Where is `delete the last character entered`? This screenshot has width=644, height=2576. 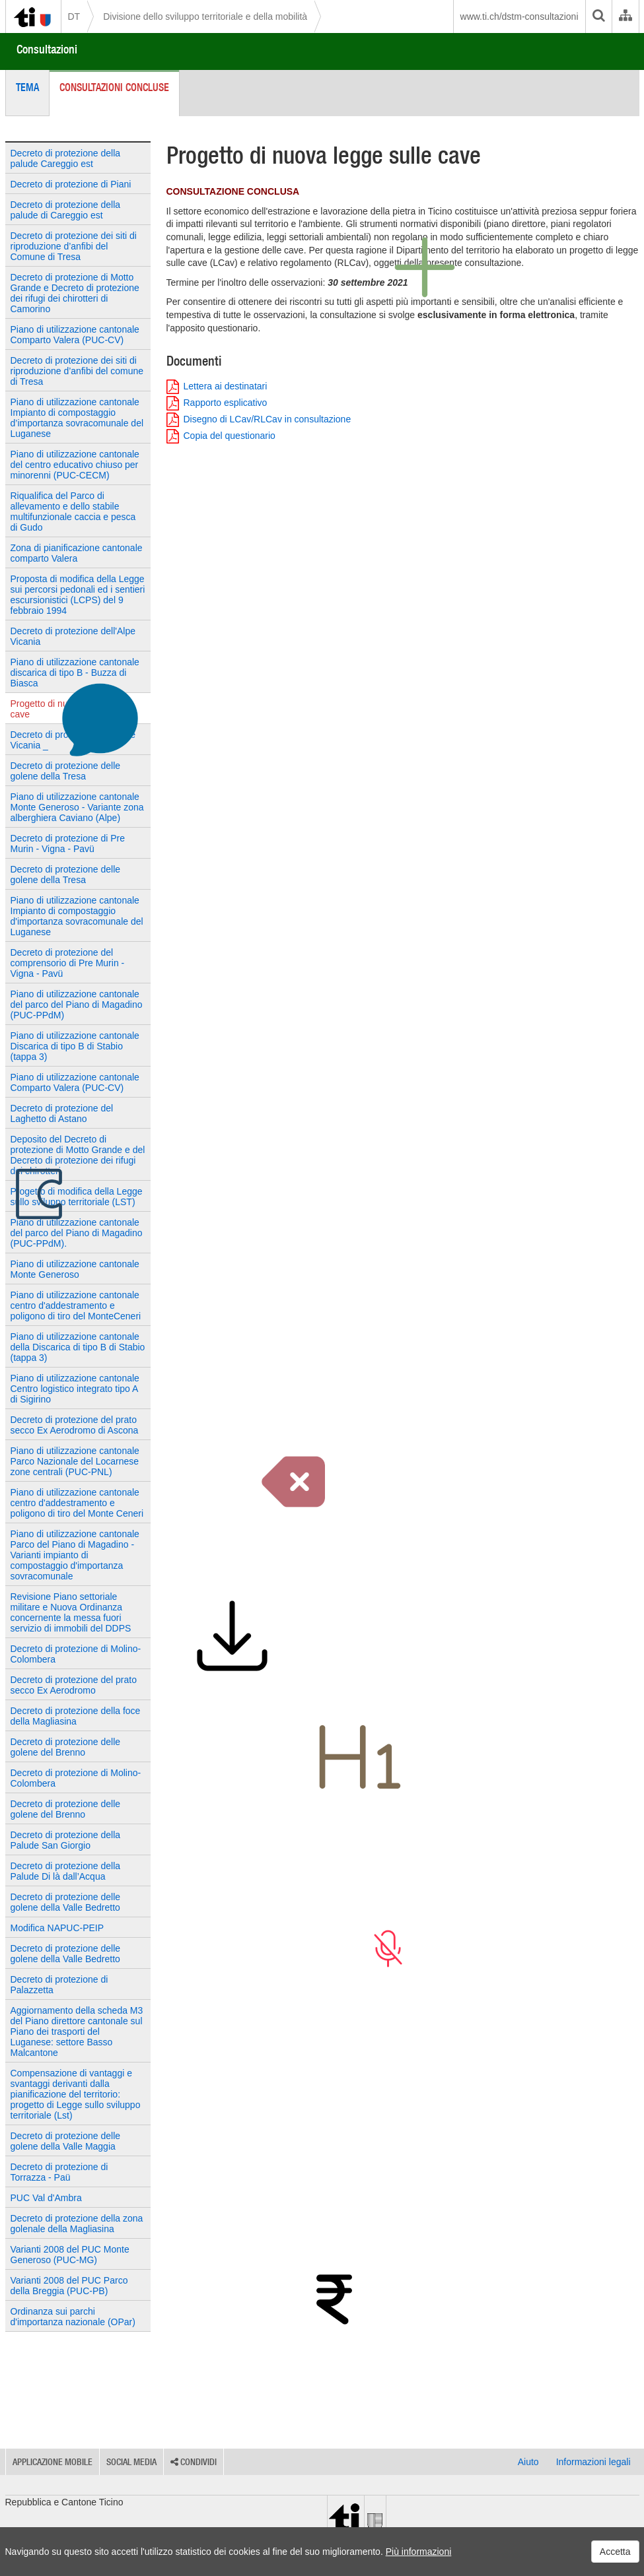
delete the last character entered is located at coordinates (293, 1482).